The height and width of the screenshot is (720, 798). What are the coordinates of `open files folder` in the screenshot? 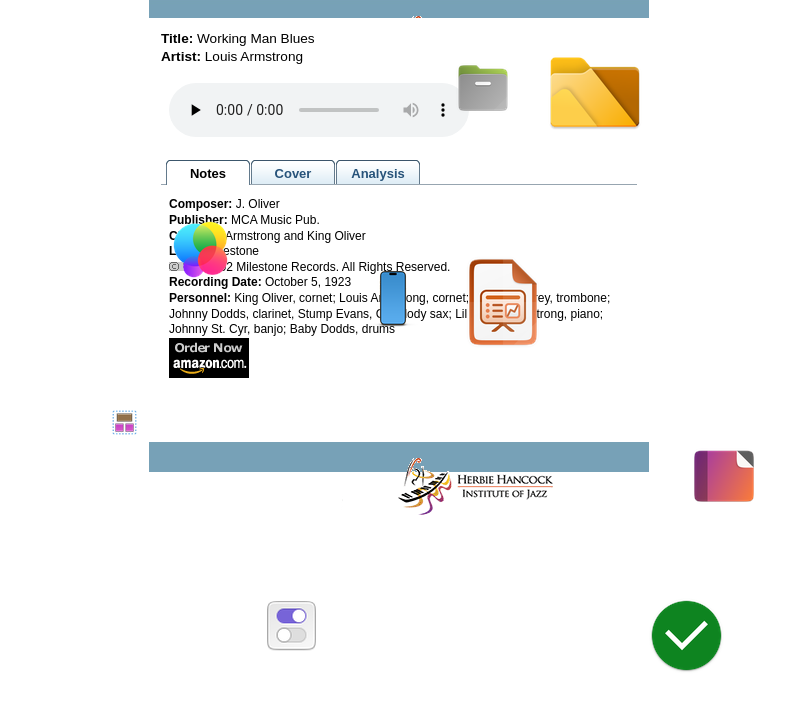 It's located at (594, 94).